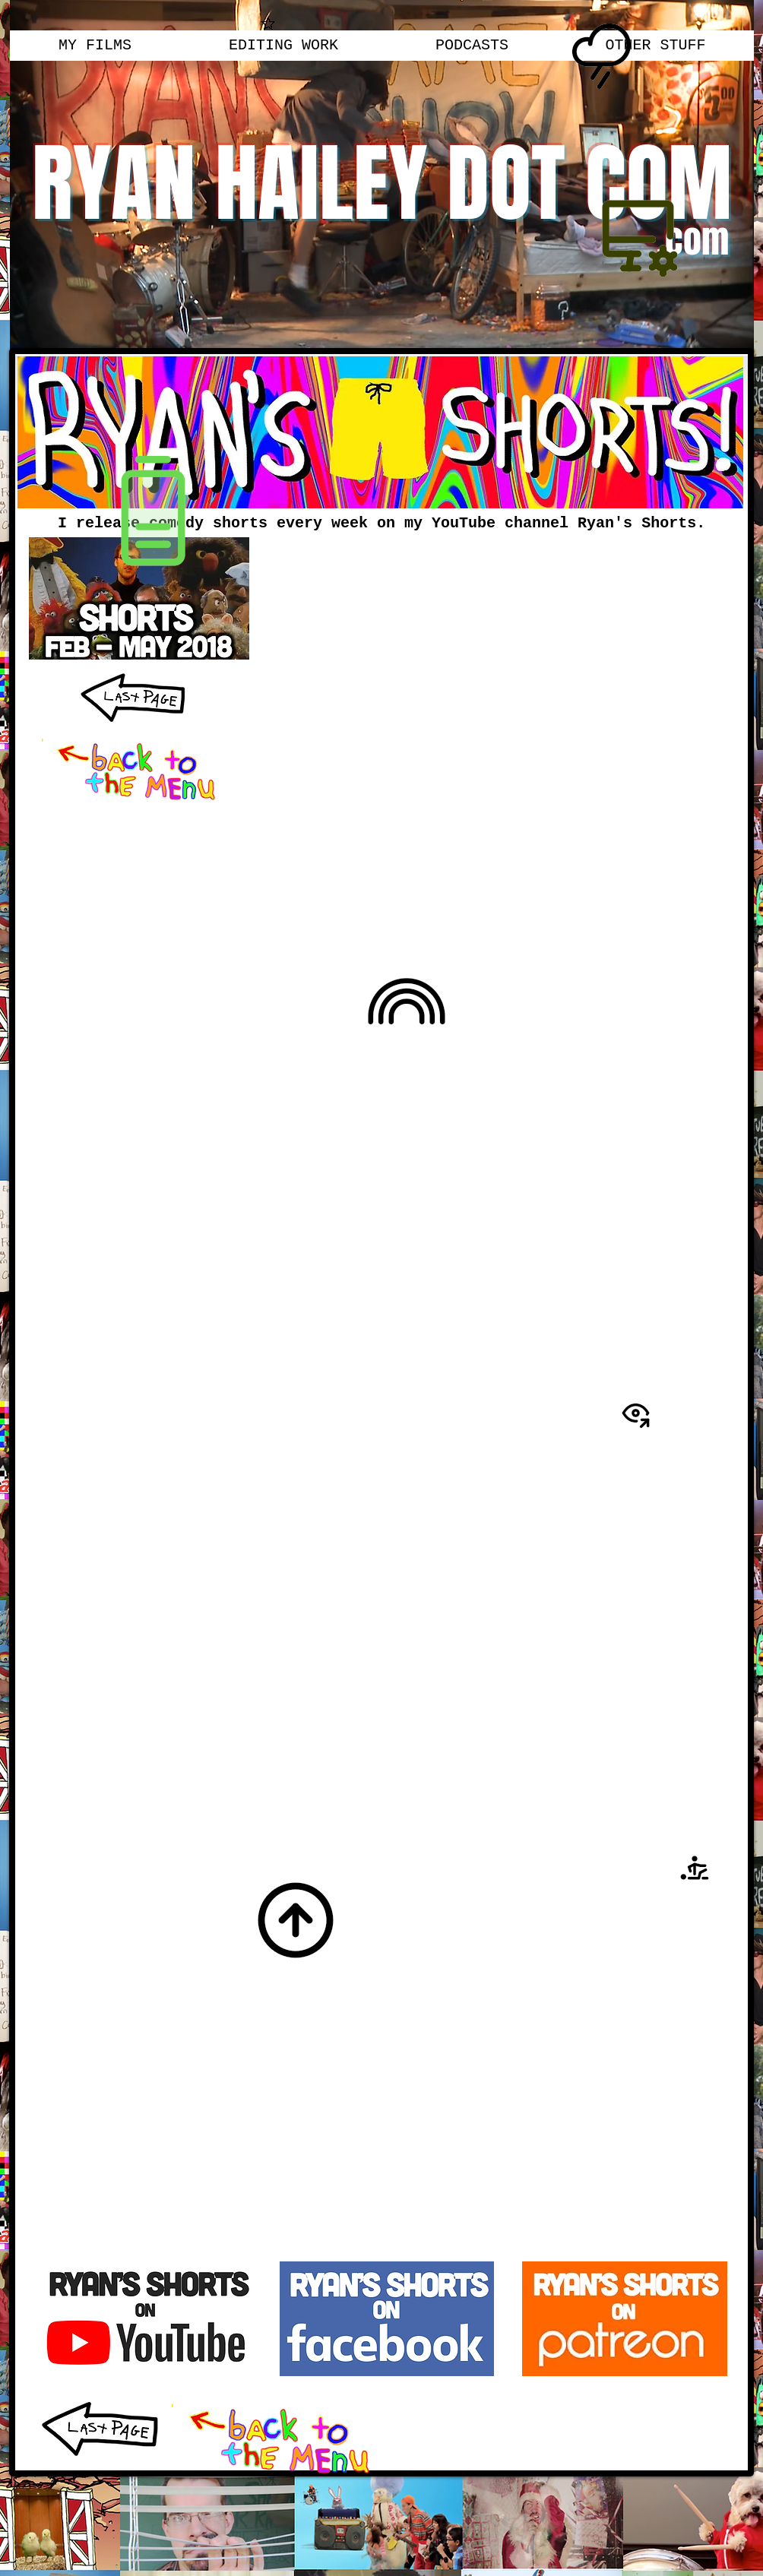 The height and width of the screenshot is (2576, 763). I want to click on indicates LGBTQ+ or pride-related content, so click(407, 1004).